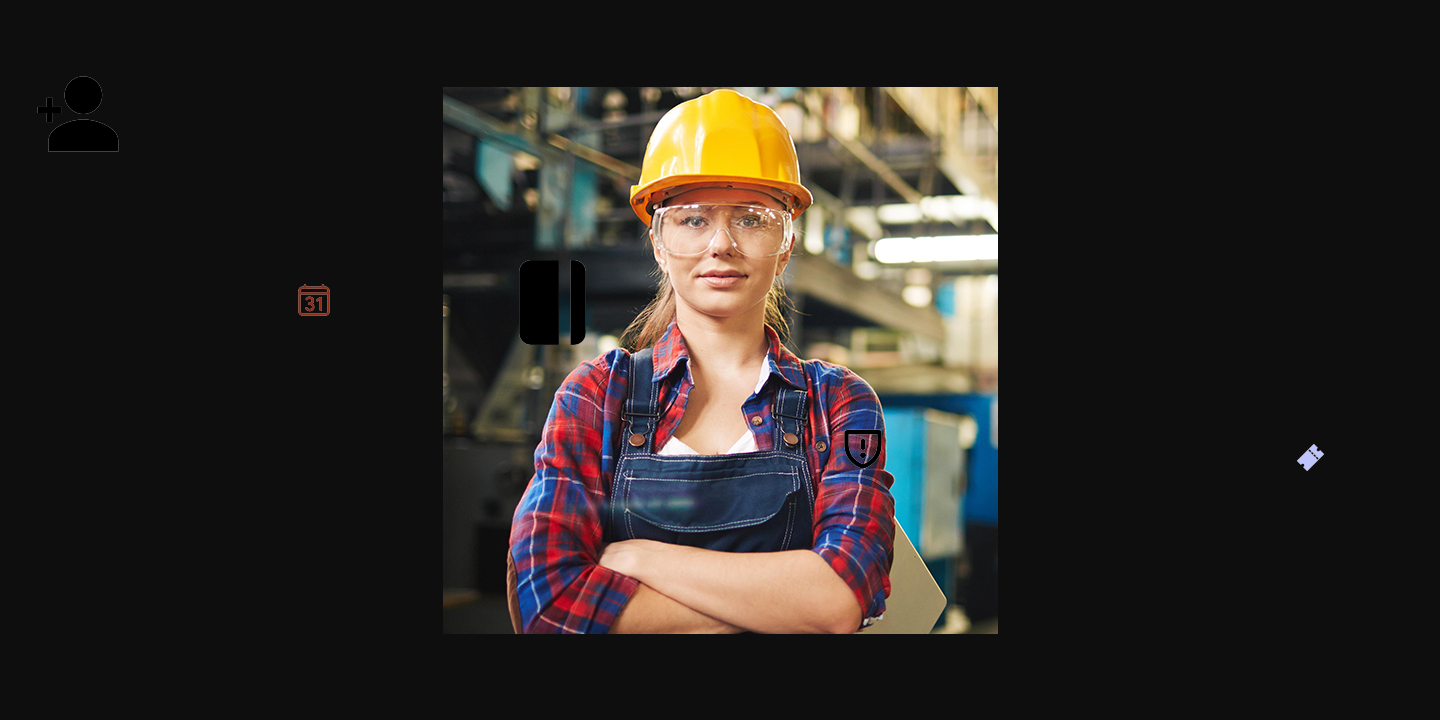  What do you see at coordinates (78, 114) in the screenshot?
I see `add a new contact or friend` at bounding box center [78, 114].